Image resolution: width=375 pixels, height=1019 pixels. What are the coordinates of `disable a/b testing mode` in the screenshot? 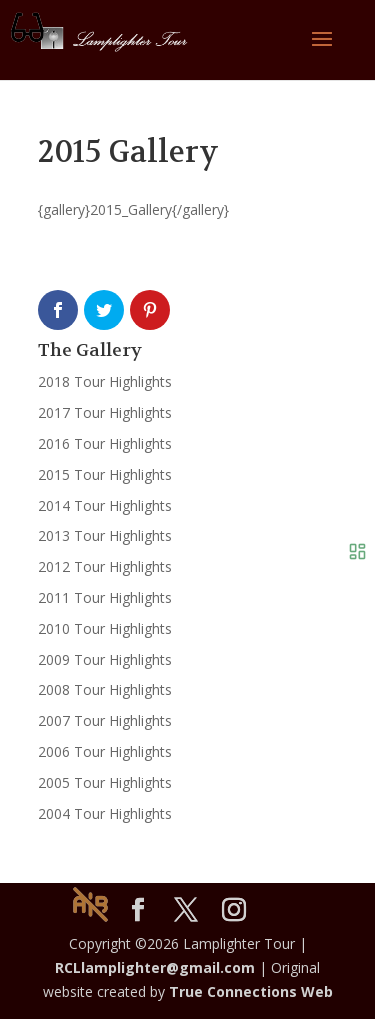 It's located at (90, 904).